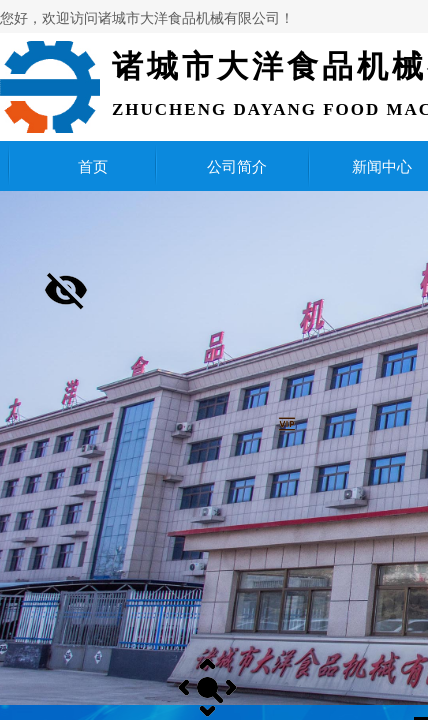 The image size is (428, 720). What do you see at coordinates (287, 424) in the screenshot?
I see `access VIP member benefits or status` at bounding box center [287, 424].